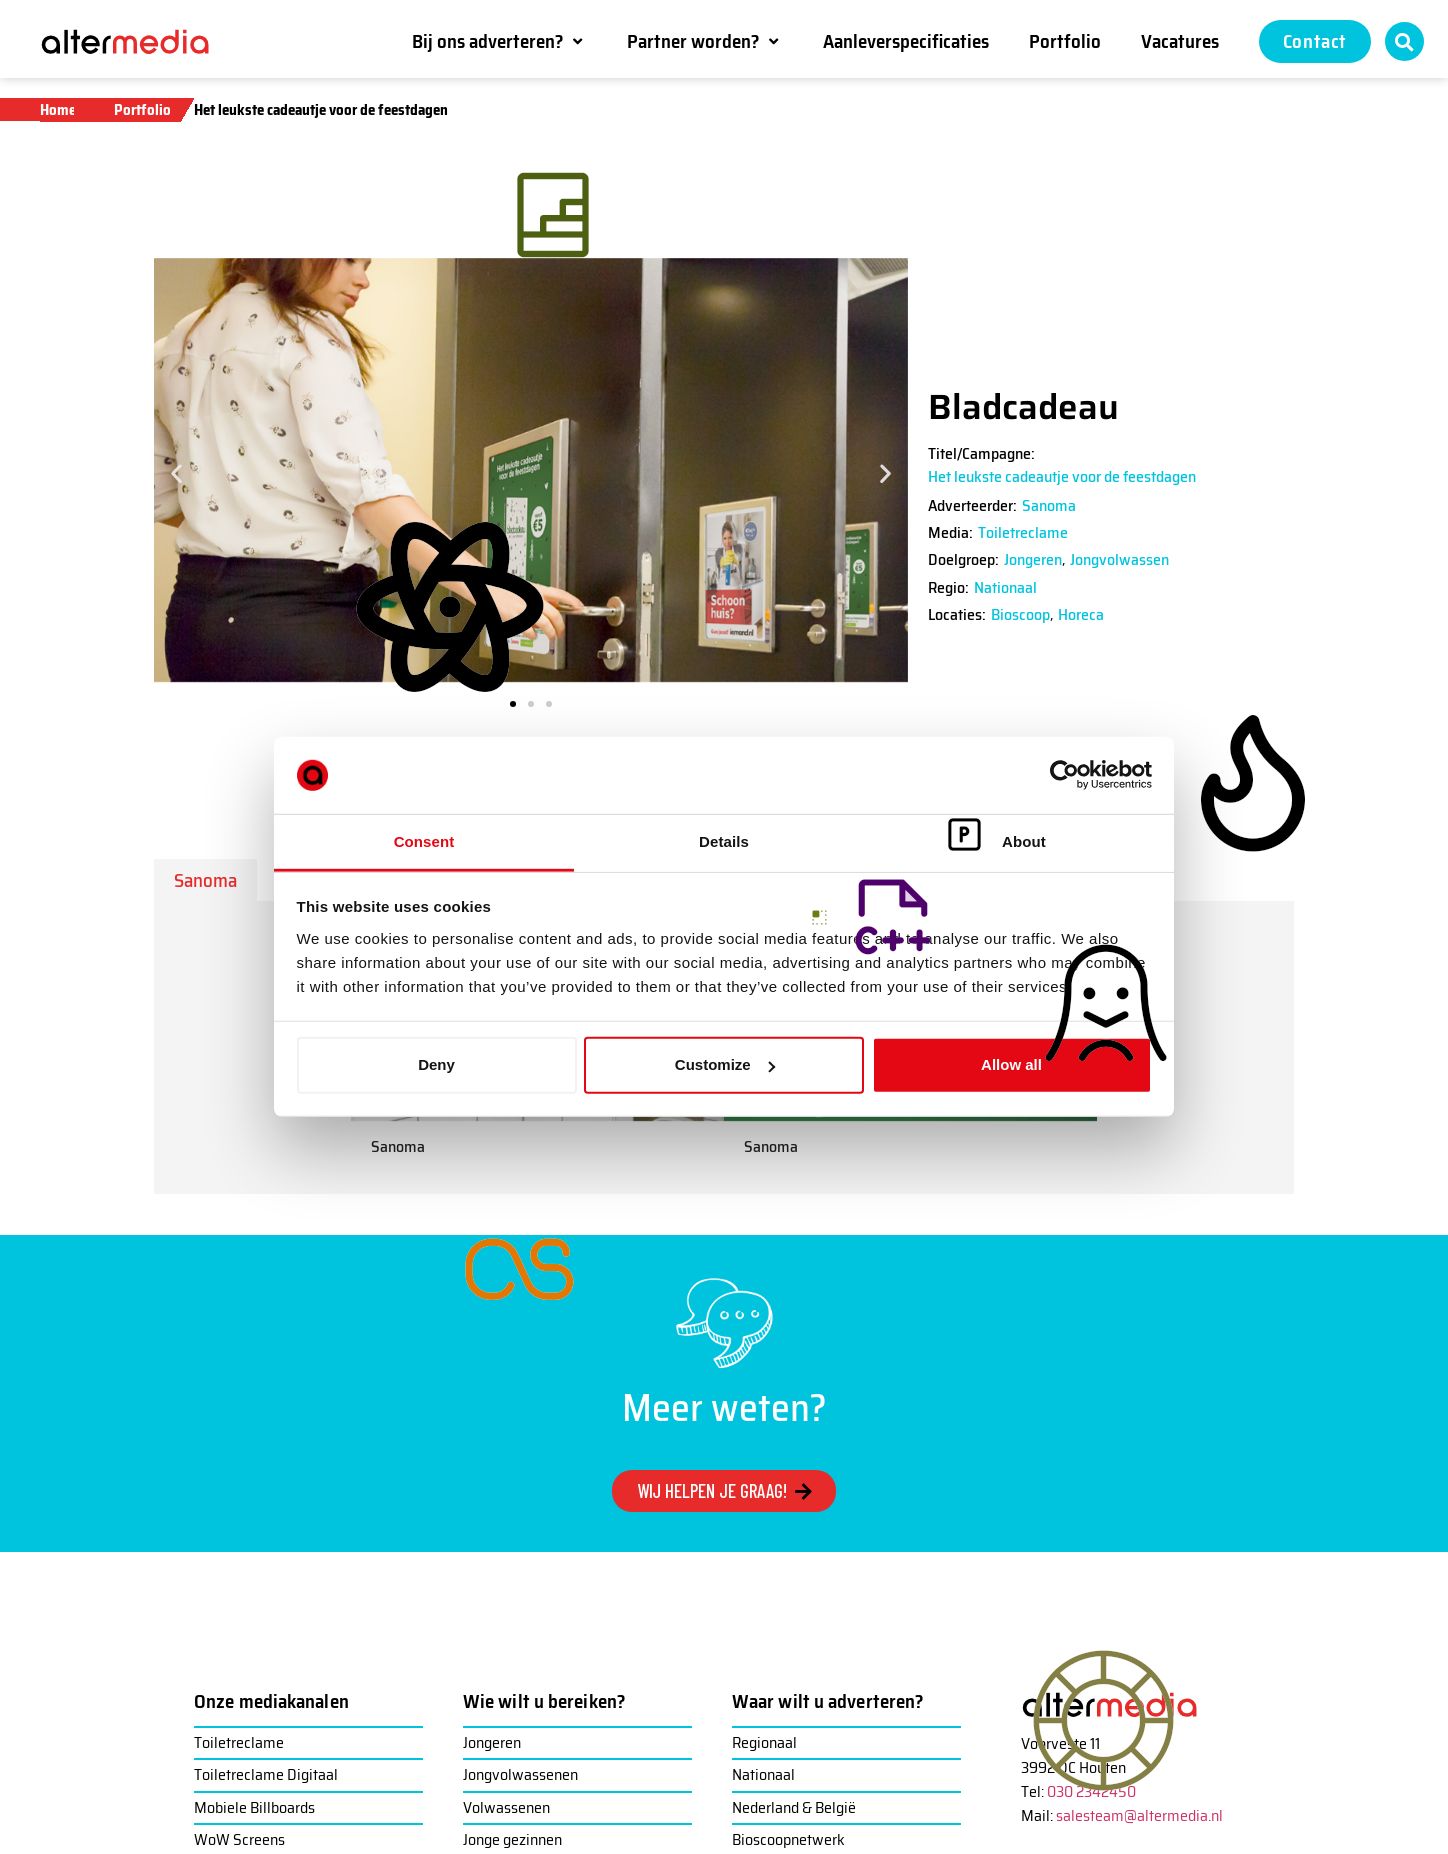 The image size is (1448, 1854). I want to click on access stairs or stairway directions, so click(553, 215).